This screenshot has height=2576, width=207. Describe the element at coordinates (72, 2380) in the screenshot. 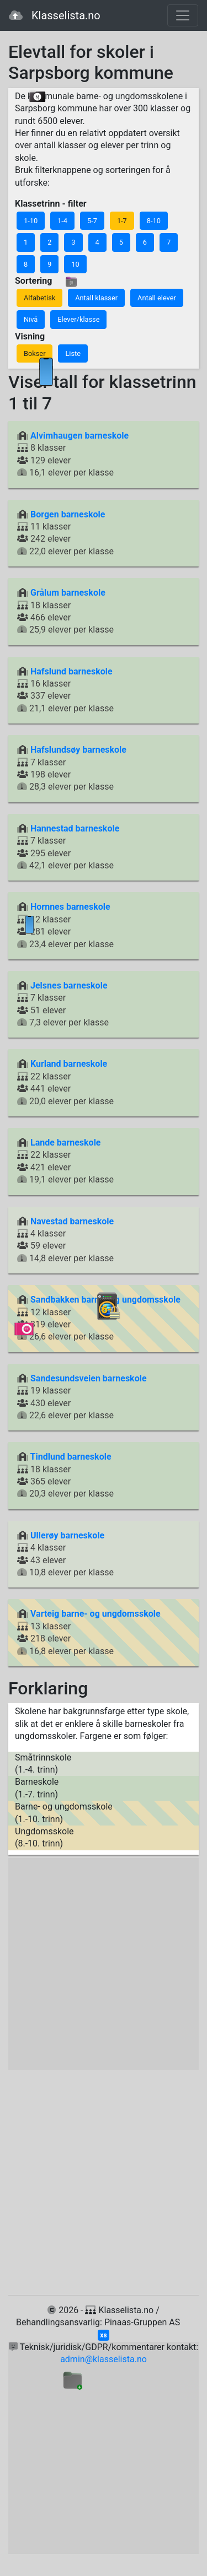

I see `create a new folder` at that location.